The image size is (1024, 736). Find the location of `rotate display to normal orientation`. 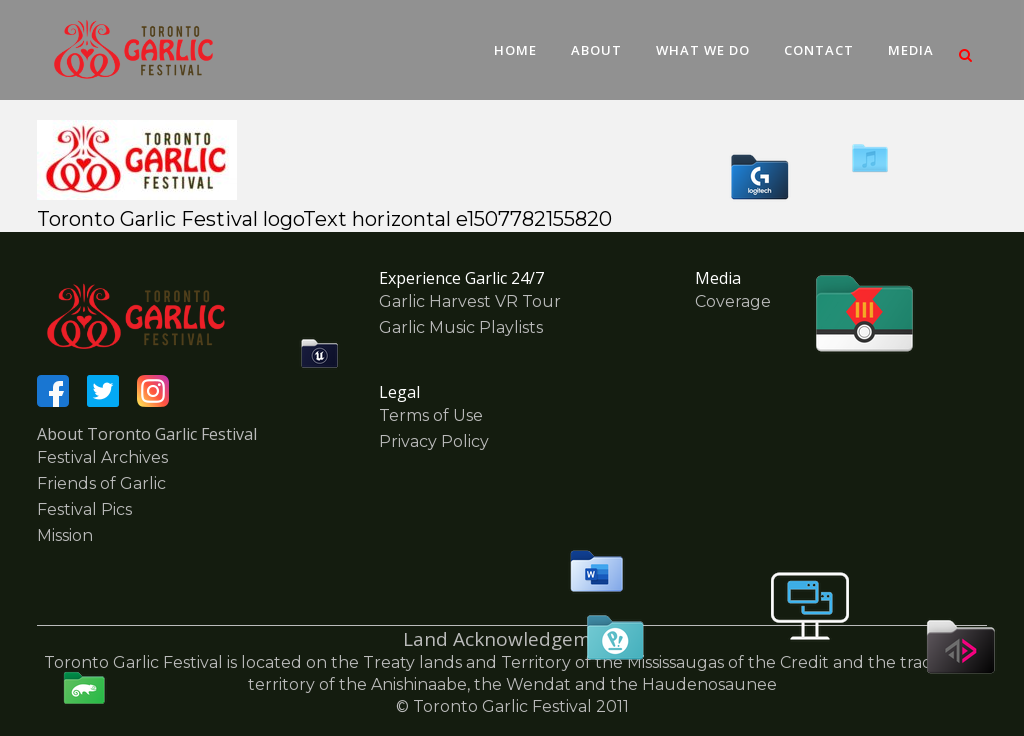

rotate display to normal orientation is located at coordinates (810, 606).